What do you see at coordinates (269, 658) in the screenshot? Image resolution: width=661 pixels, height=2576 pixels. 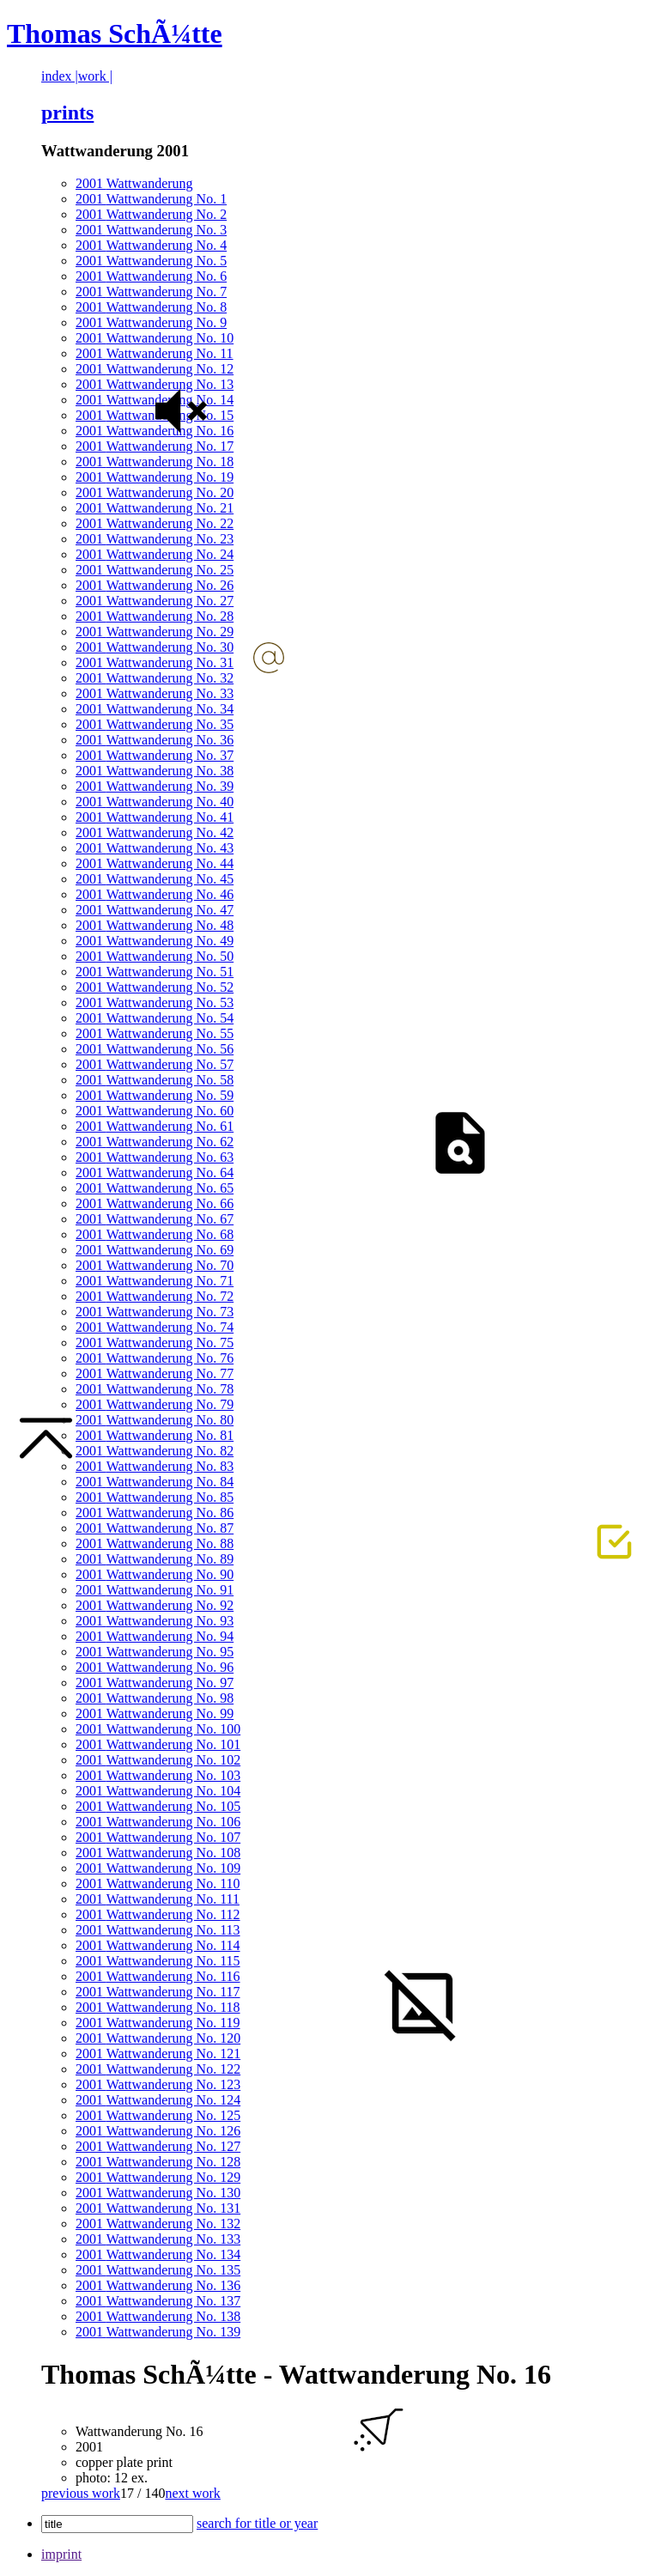 I see `mention a user in a post or comment` at bounding box center [269, 658].